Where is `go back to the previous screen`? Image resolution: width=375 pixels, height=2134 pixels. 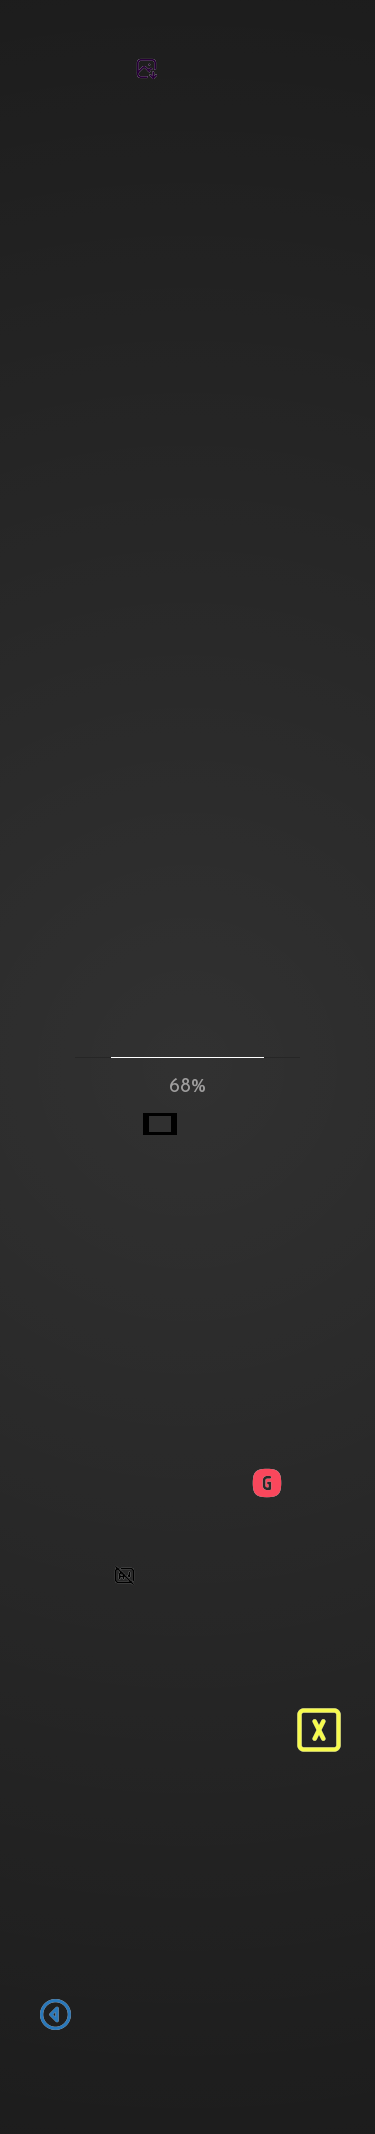
go back to the previous screen is located at coordinates (55, 2014).